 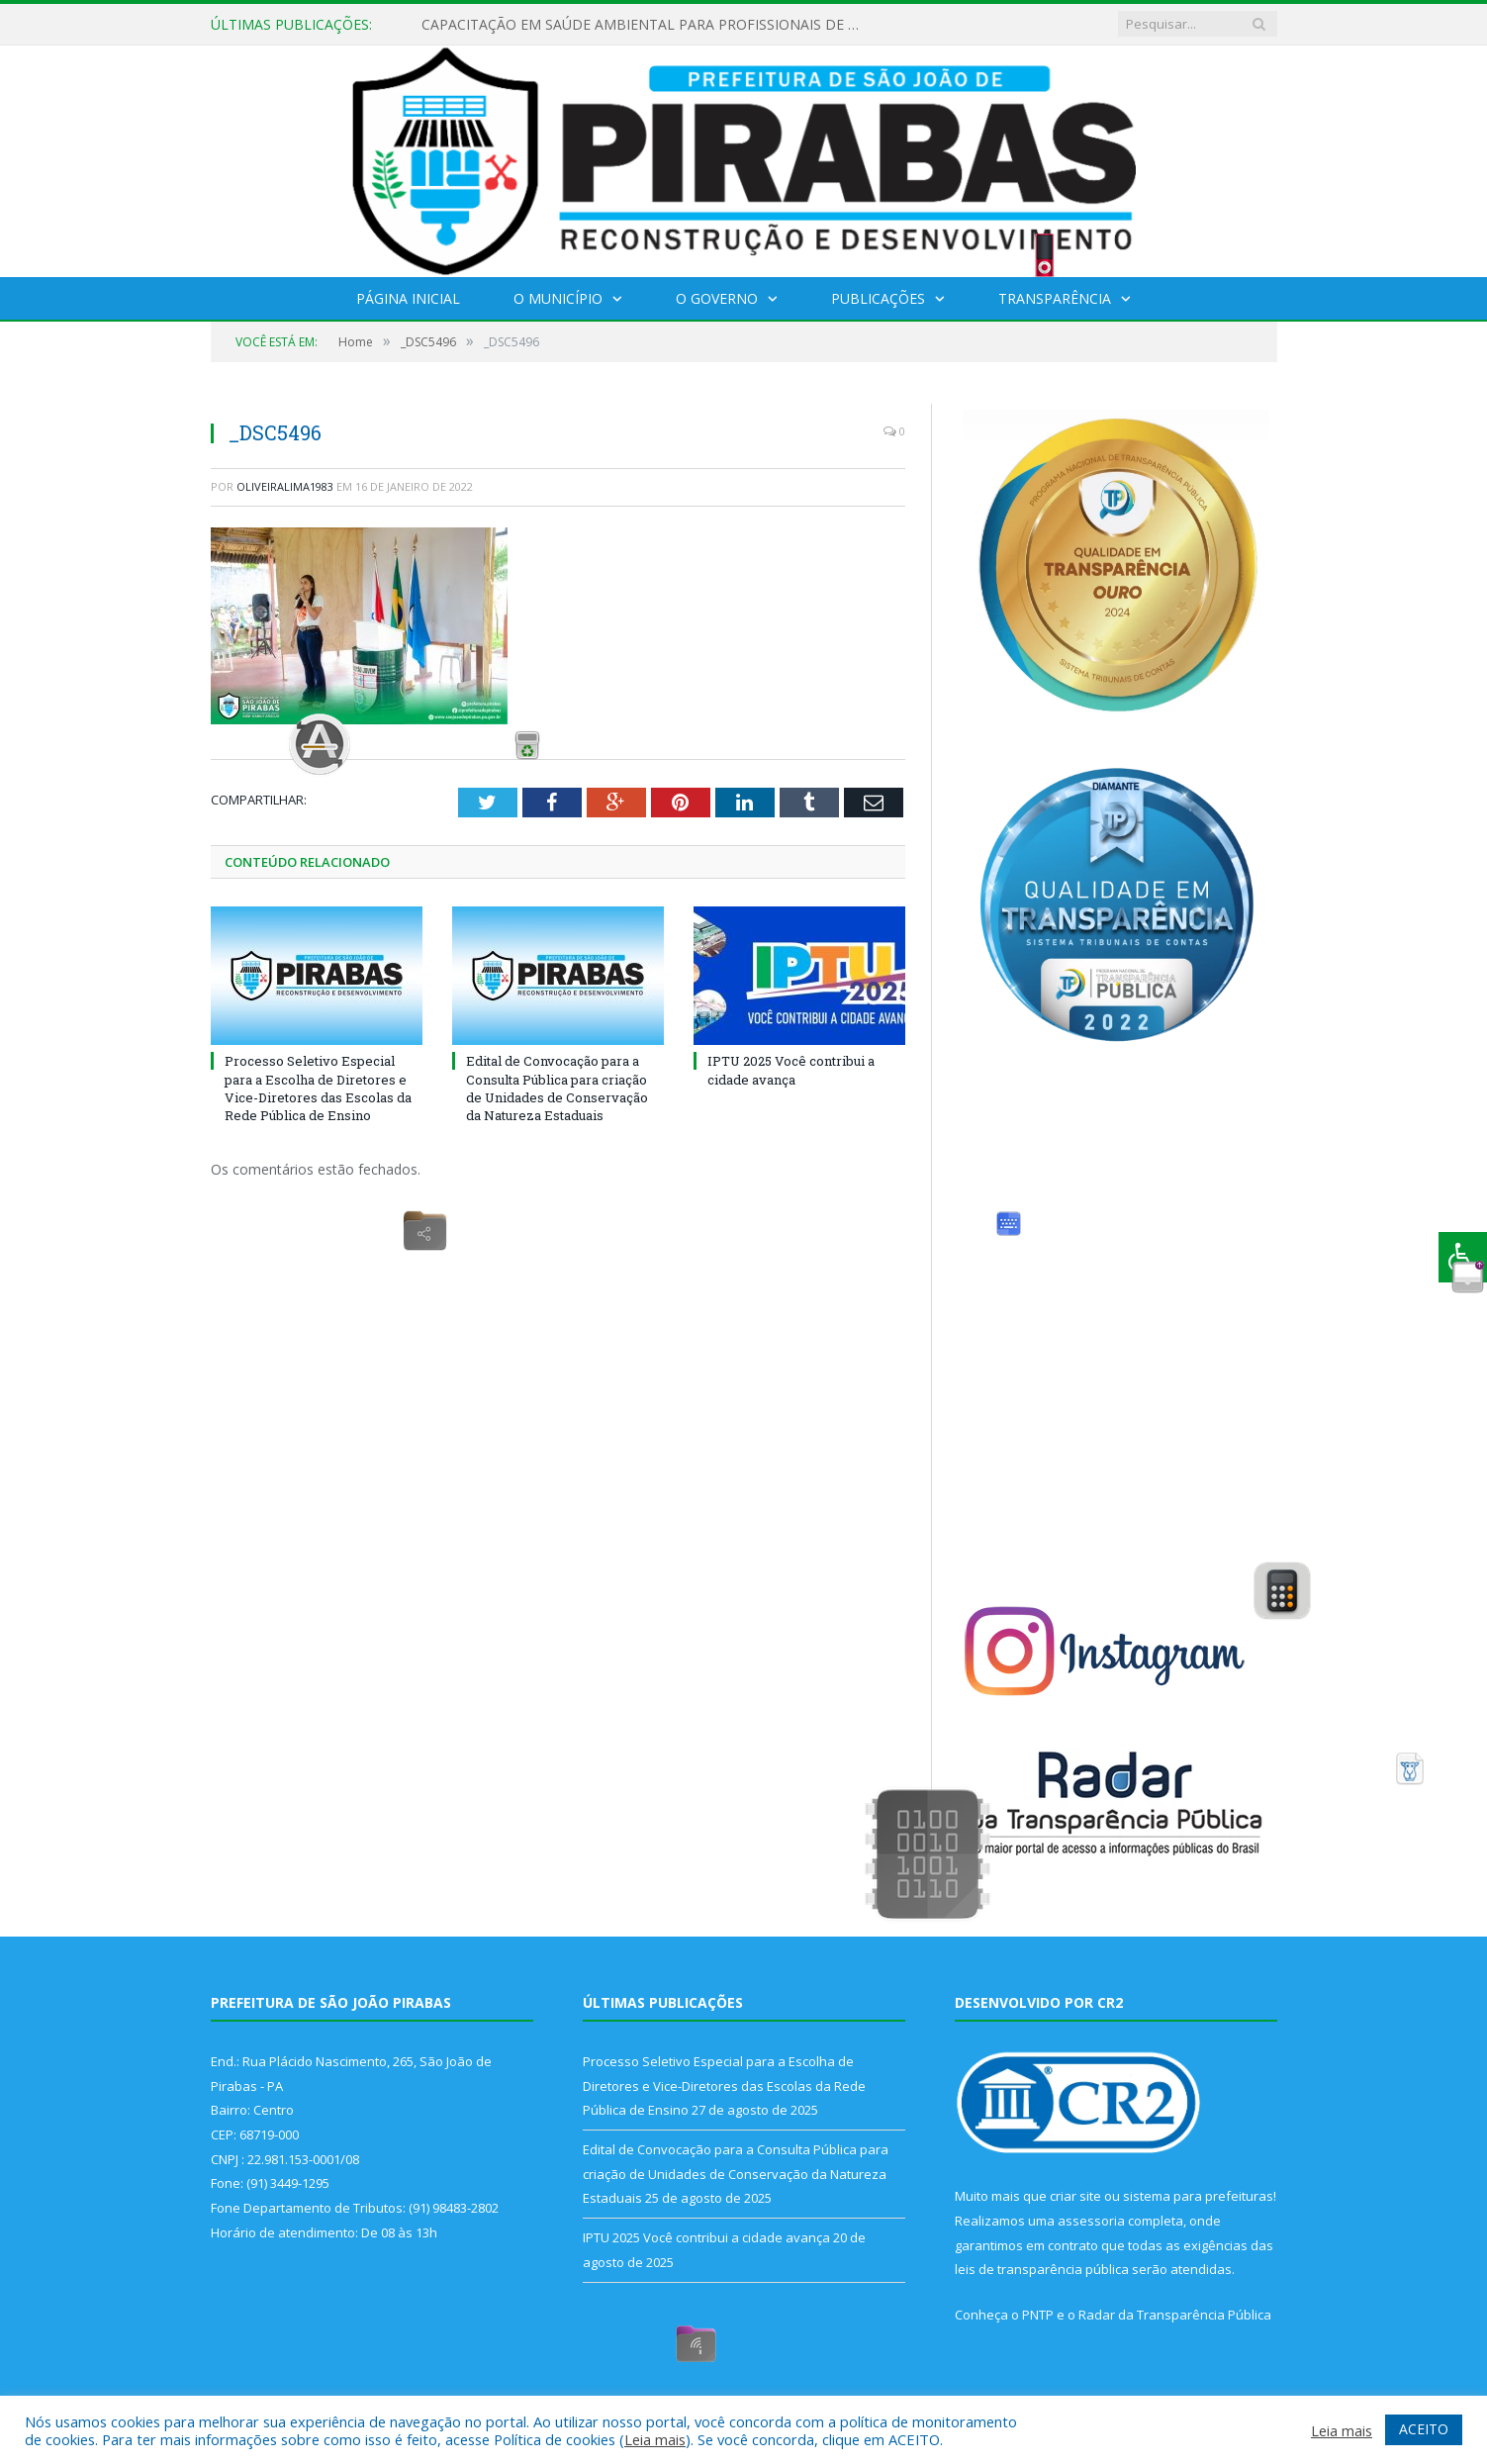 What do you see at coordinates (1410, 1768) in the screenshot?
I see `indicates a perl script or program file` at bounding box center [1410, 1768].